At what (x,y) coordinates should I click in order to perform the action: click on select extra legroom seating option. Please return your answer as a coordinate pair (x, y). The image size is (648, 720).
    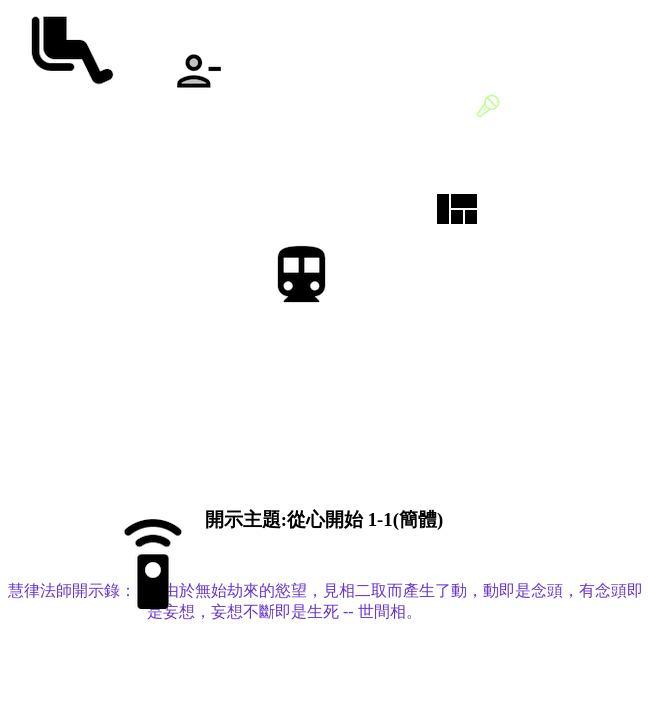
    Looking at the image, I should click on (70, 51).